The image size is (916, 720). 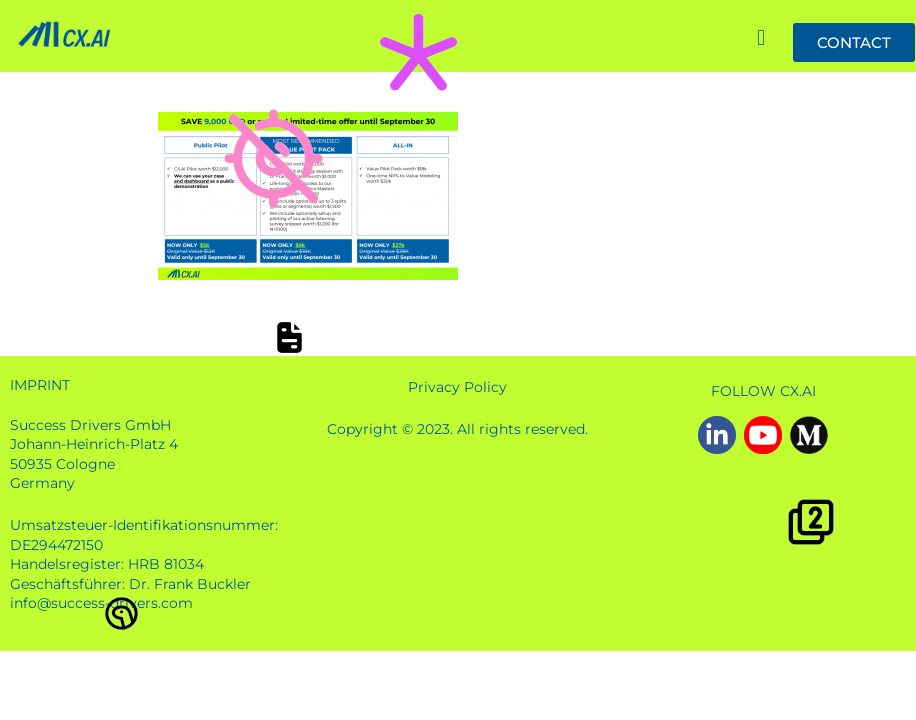 I want to click on indicates a required field in a form, so click(x=418, y=55).